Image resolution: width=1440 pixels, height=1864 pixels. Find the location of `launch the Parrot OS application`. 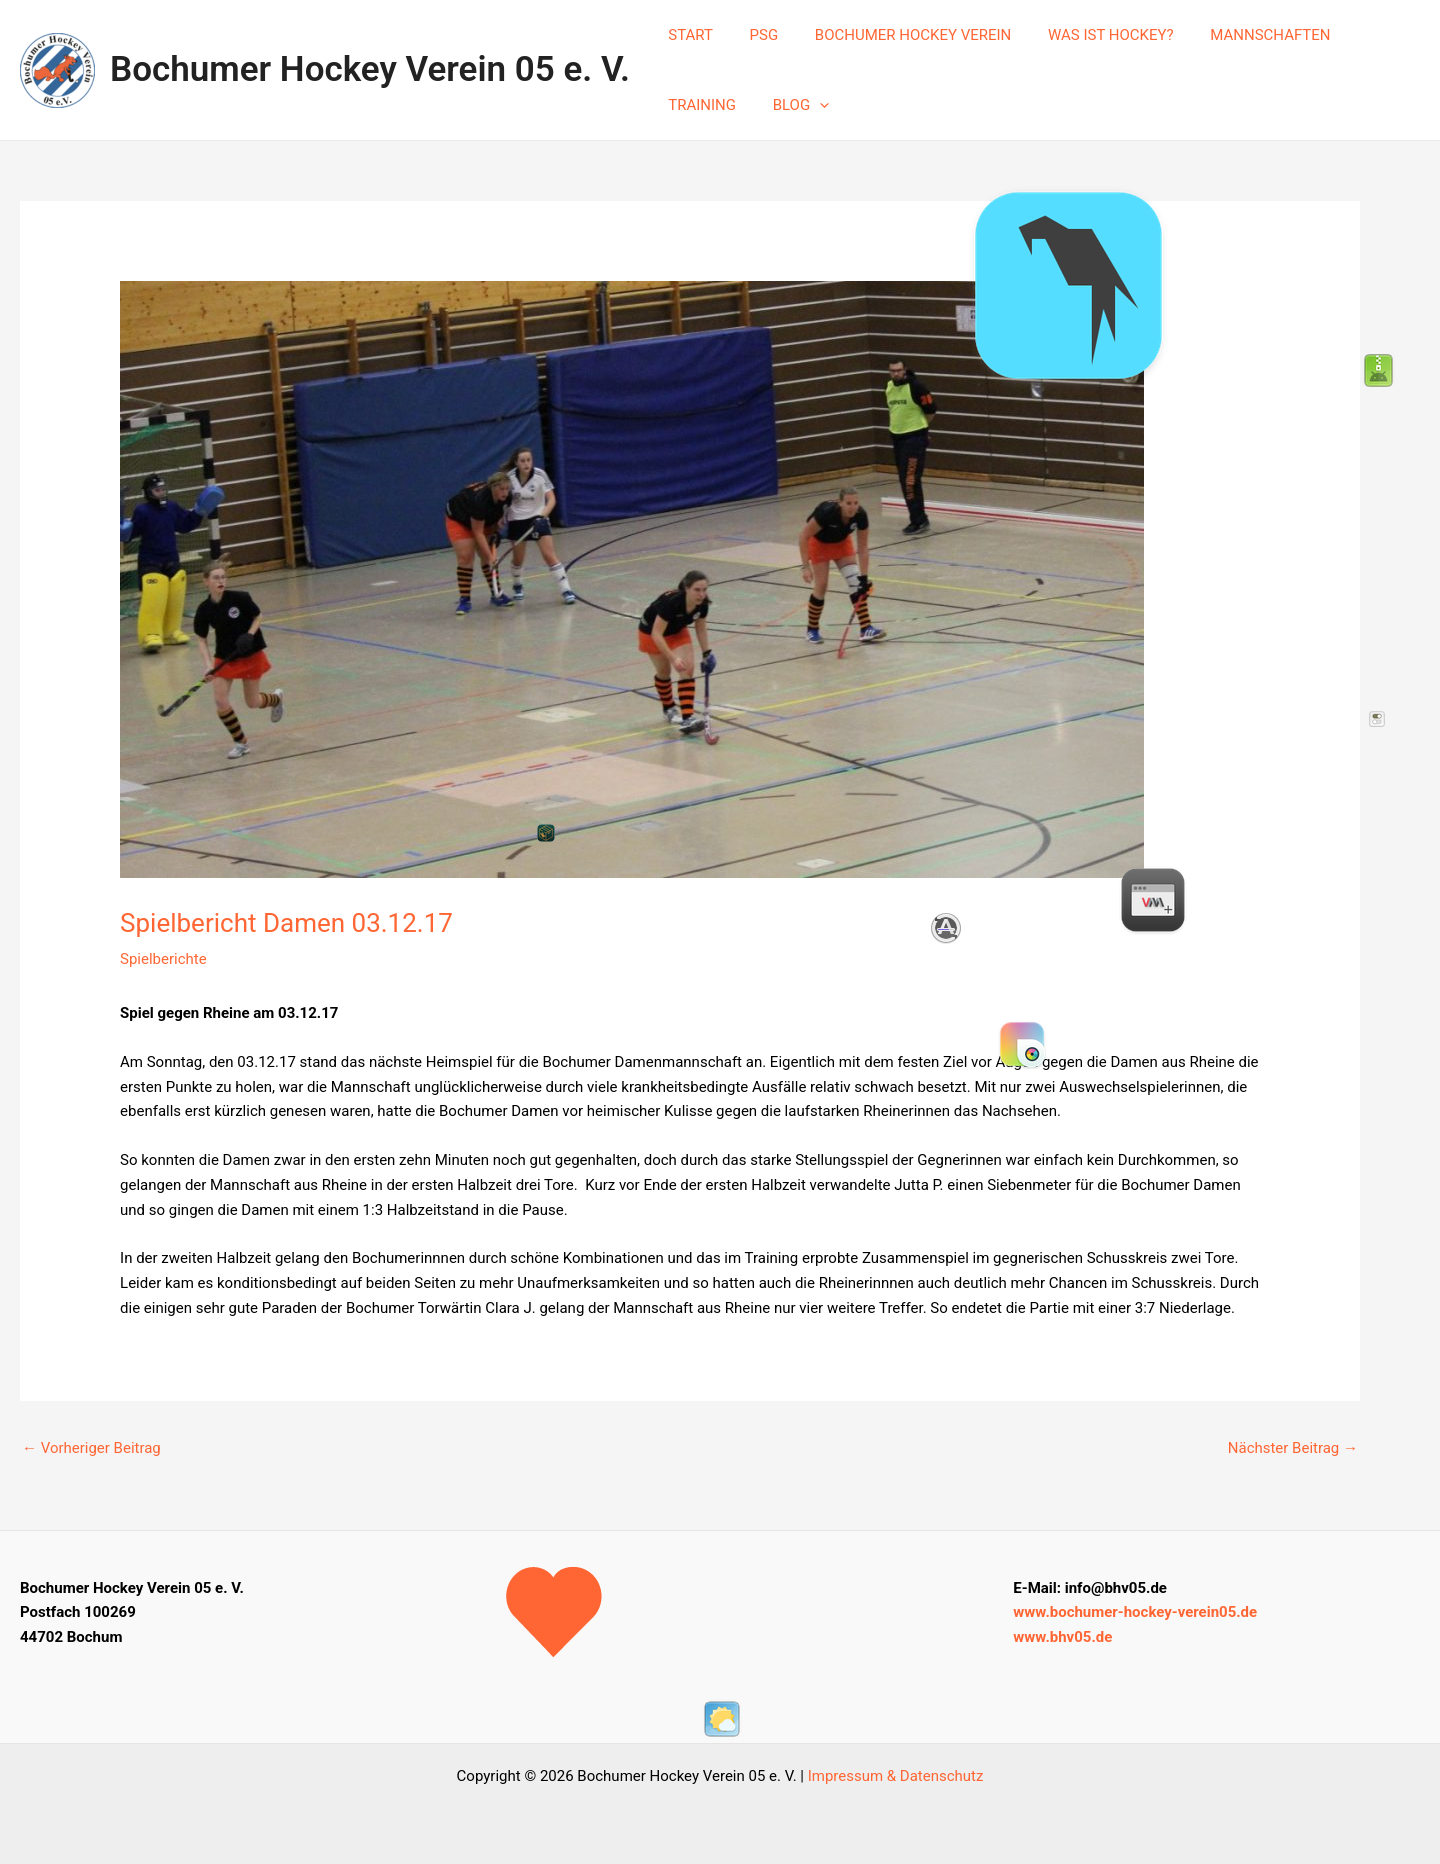

launch the Parrot OS application is located at coordinates (1068, 285).